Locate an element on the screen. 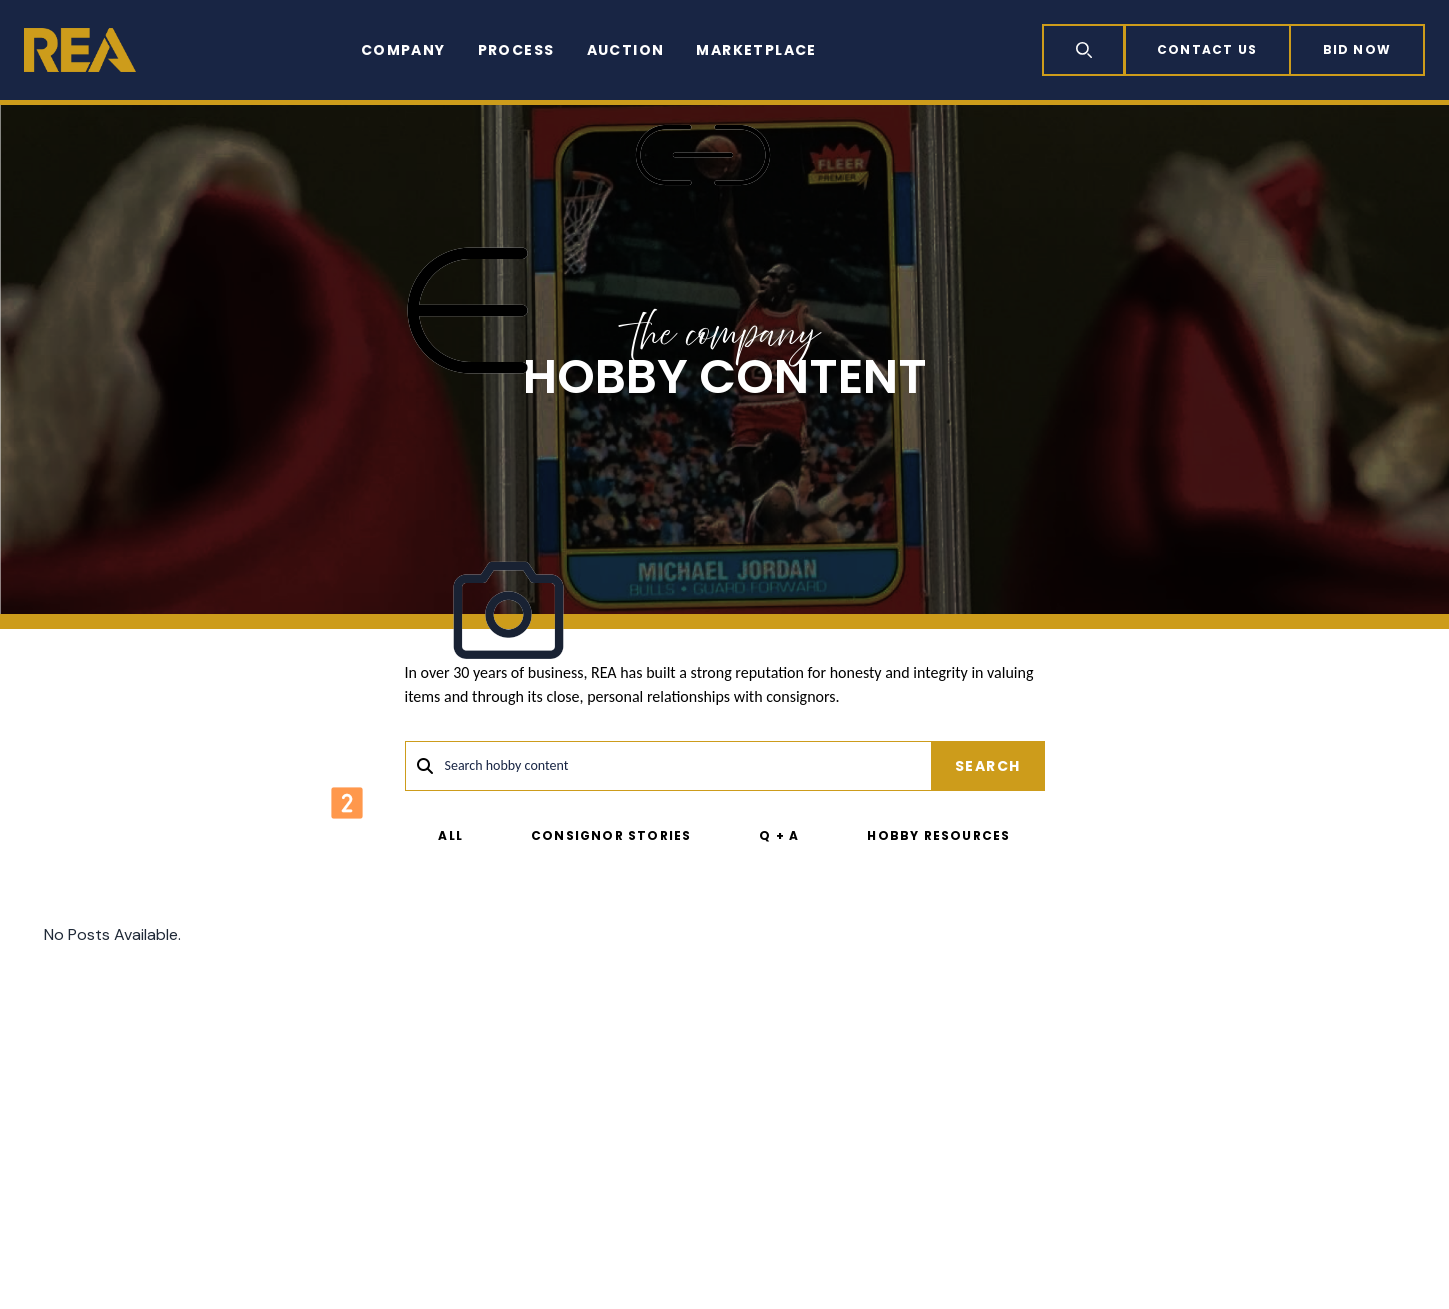 The width and height of the screenshot is (1449, 1309). indicates step two in a multi-step process is located at coordinates (347, 803).